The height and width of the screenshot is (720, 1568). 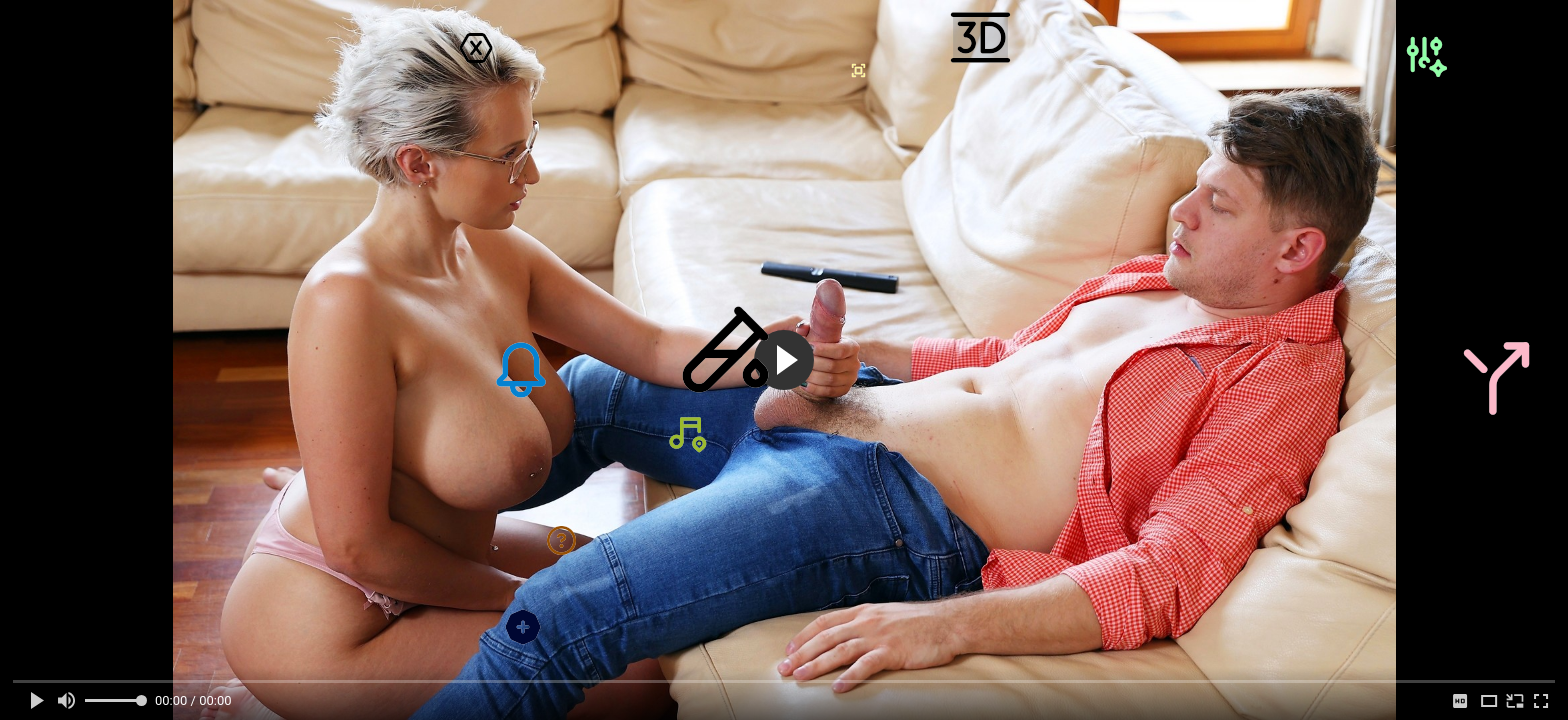 What do you see at coordinates (1424, 54) in the screenshot?
I see `access AI-powered or smart settings adjustments` at bounding box center [1424, 54].